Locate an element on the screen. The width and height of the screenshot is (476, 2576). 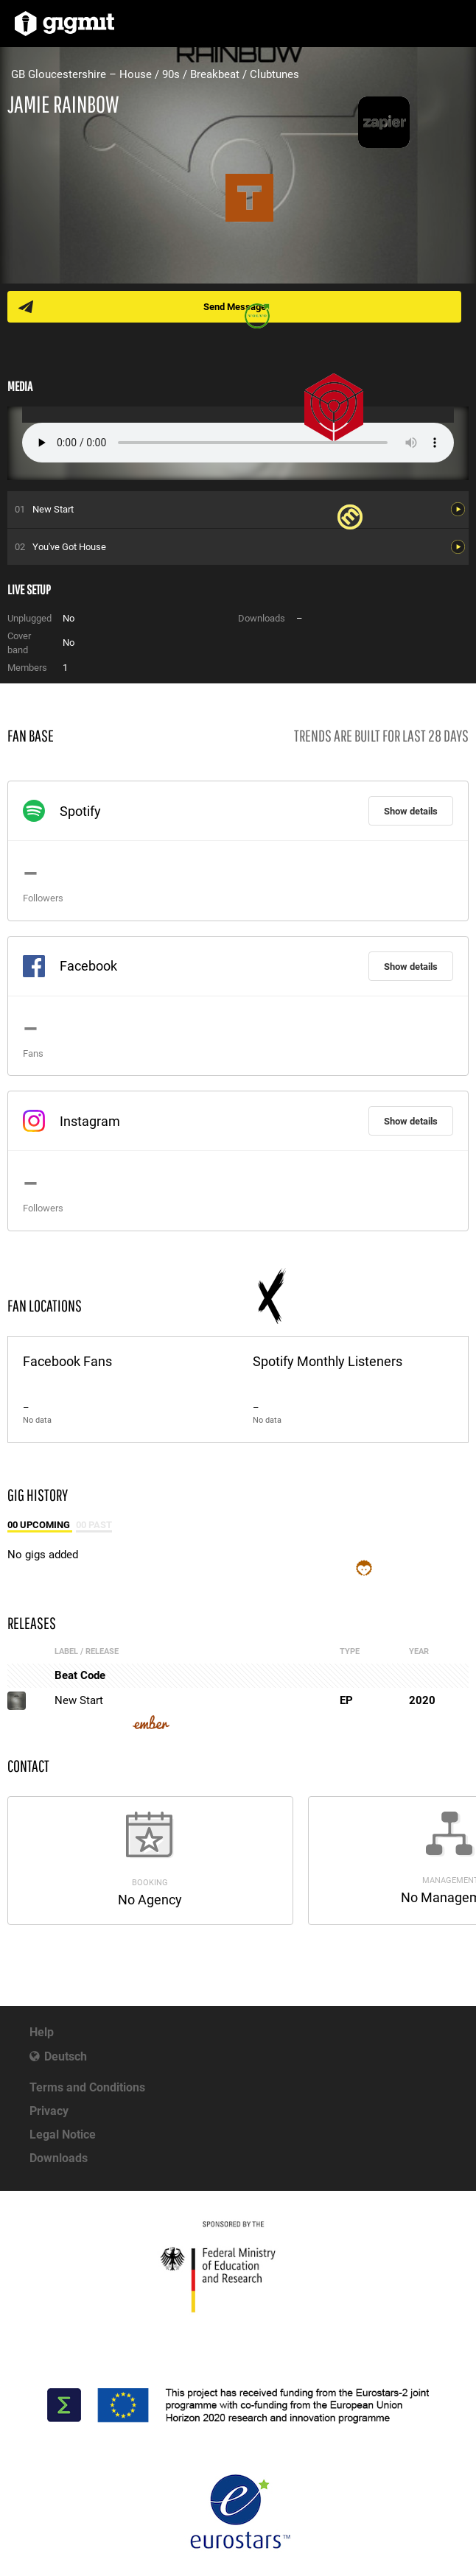
ember.js framework logo is located at coordinates (151, 1725).